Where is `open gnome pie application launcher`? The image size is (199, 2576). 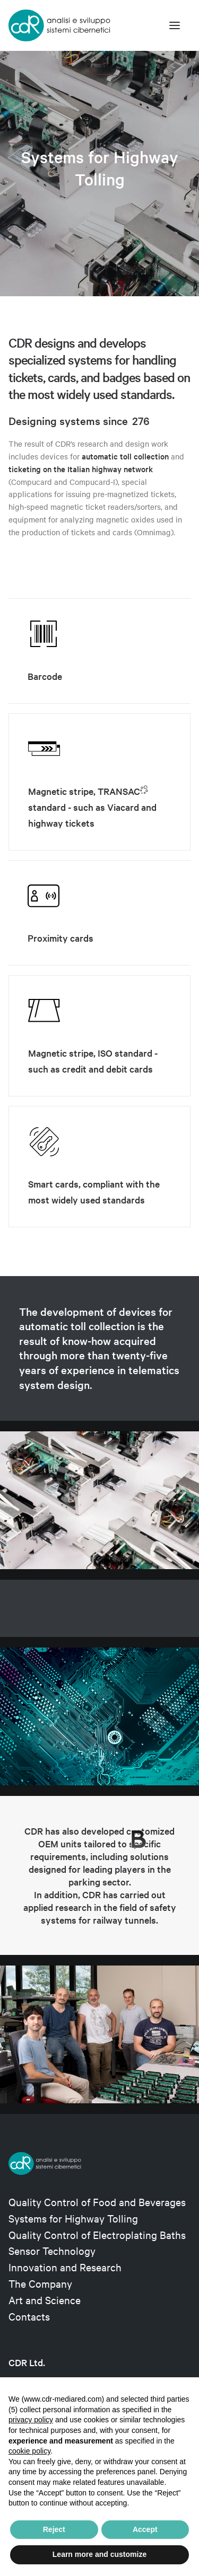 open gnome pie application launcher is located at coordinates (144, 790).